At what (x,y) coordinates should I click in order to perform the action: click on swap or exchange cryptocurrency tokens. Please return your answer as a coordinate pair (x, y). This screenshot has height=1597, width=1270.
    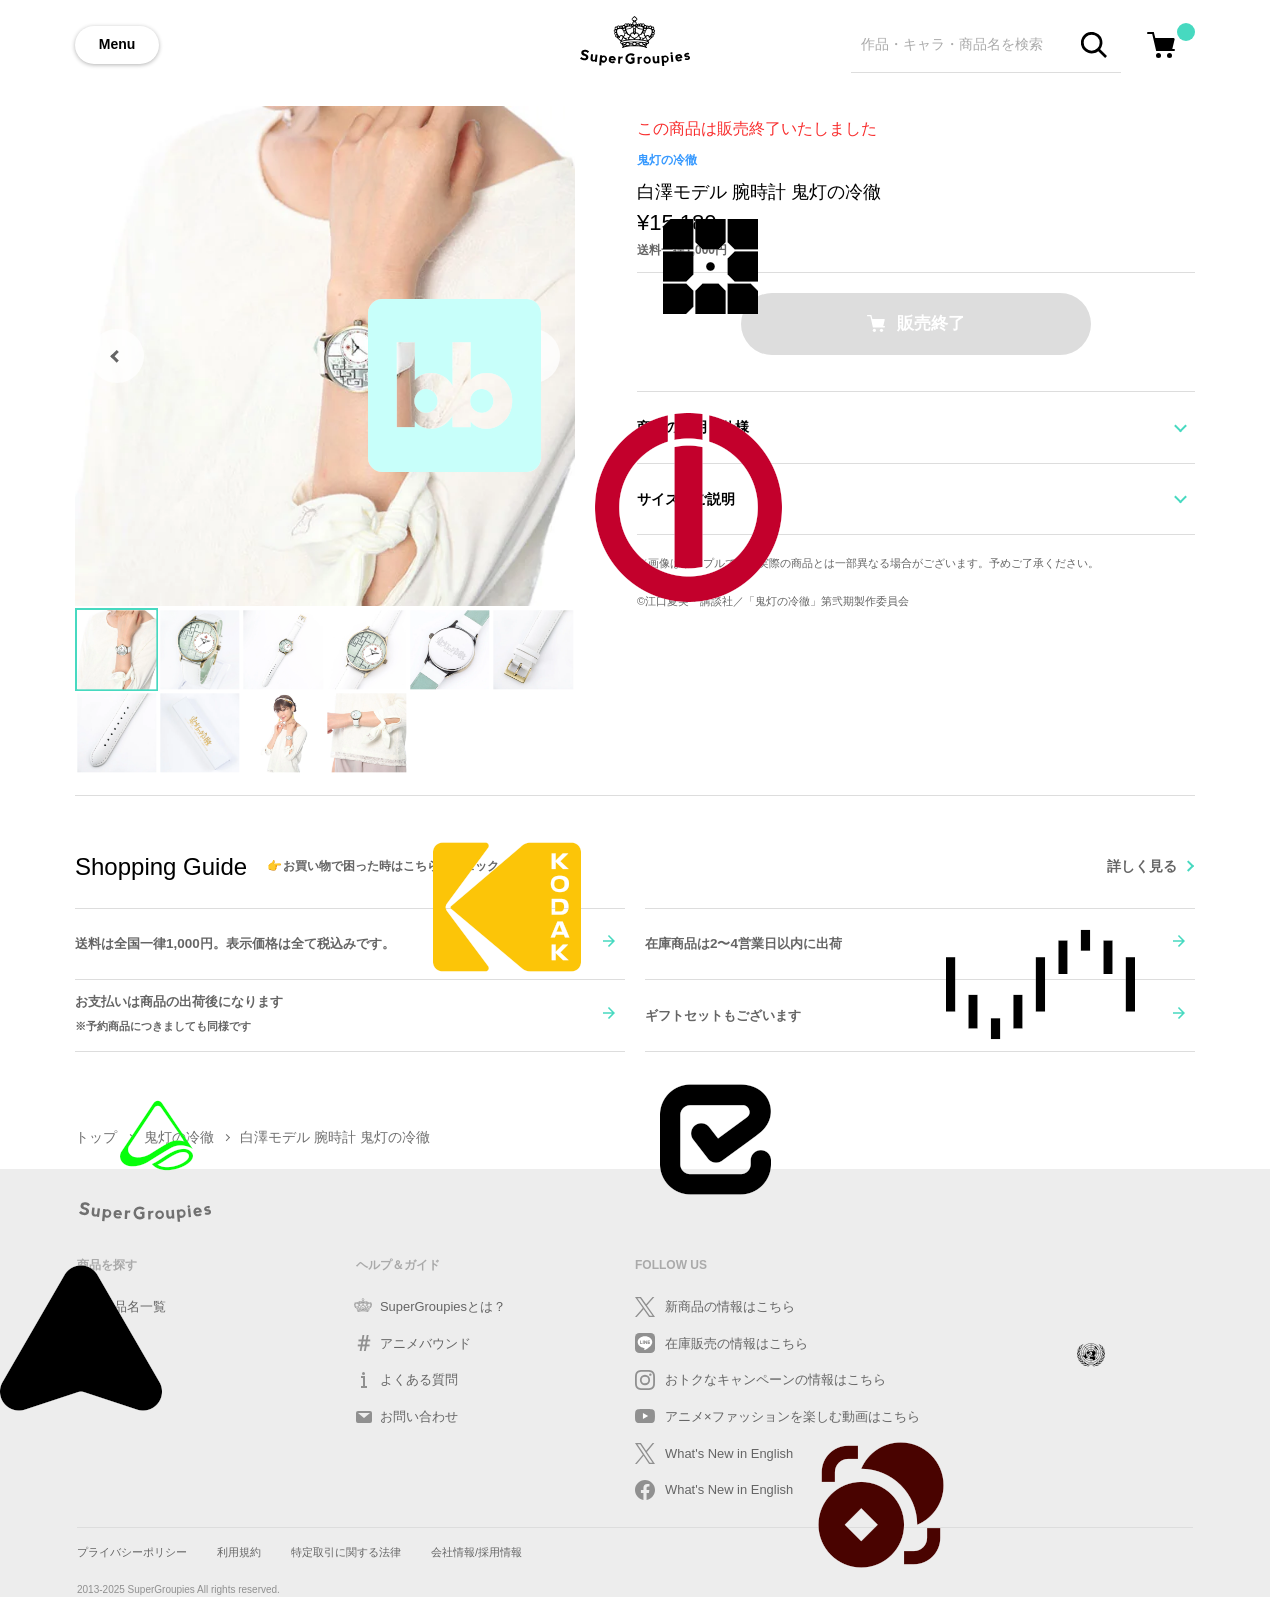
    Looking at the image, I should click on (881, 1505).